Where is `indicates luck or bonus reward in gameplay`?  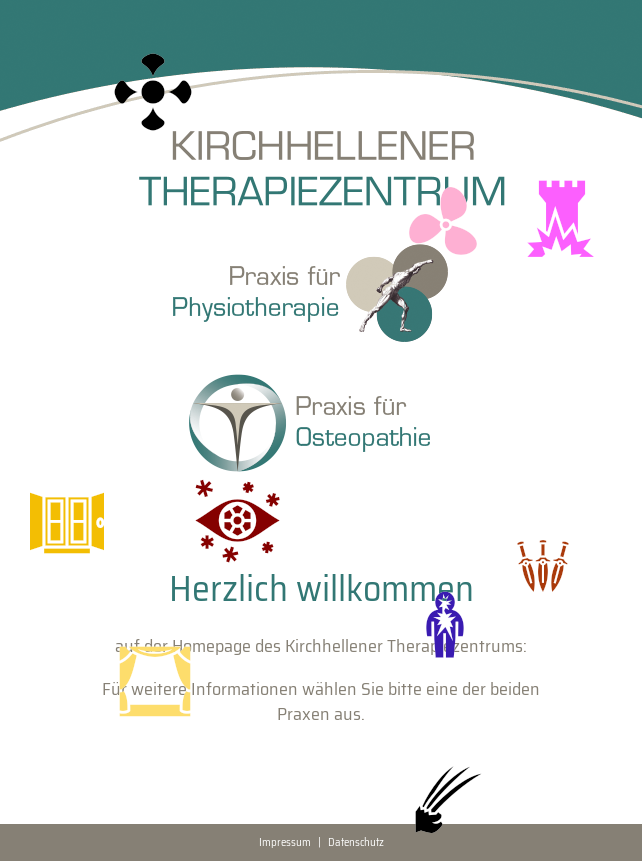 indicates luck or bonus reward in gameplay is located at coordinates (153, 92).